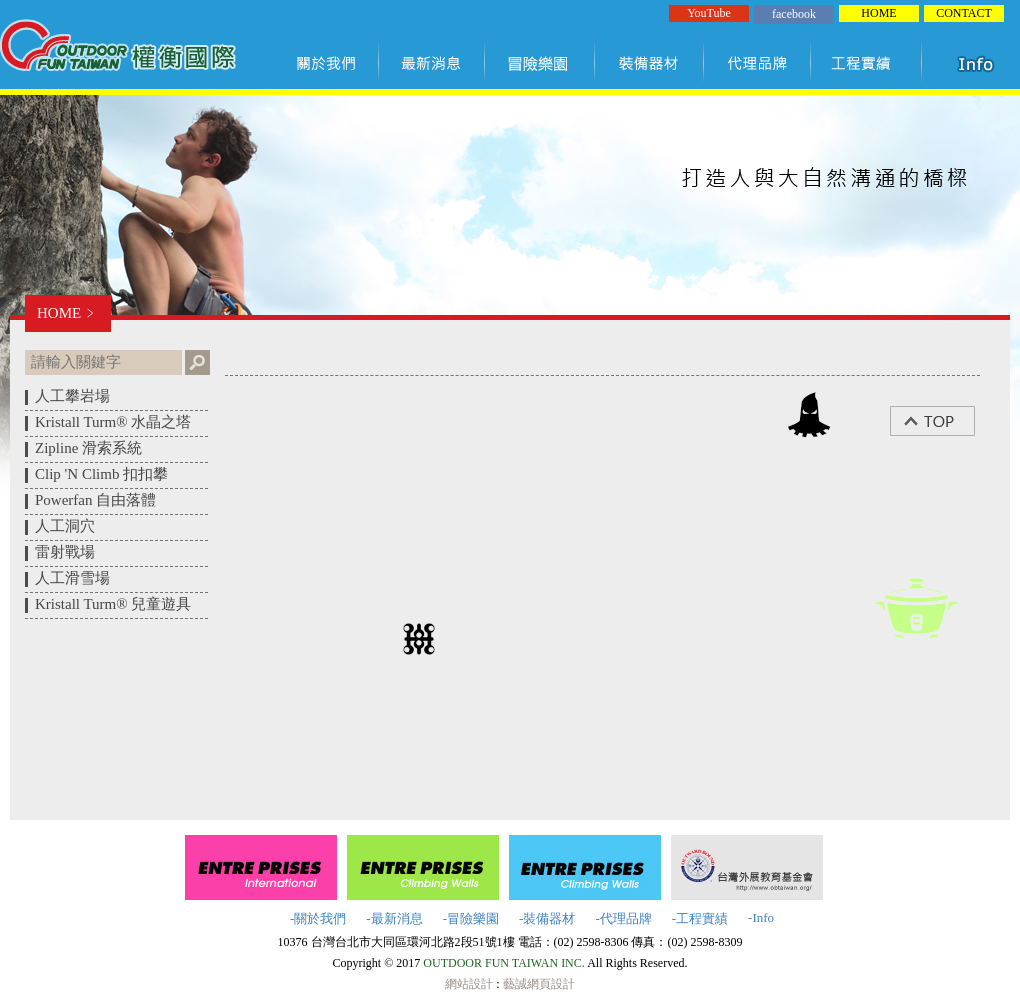 This screenshot has width=1020, height=1005. What do you see at coordinates (419, 639) in the screenshot?
I see `access network or connection settings` at bounding box center [419, 639].